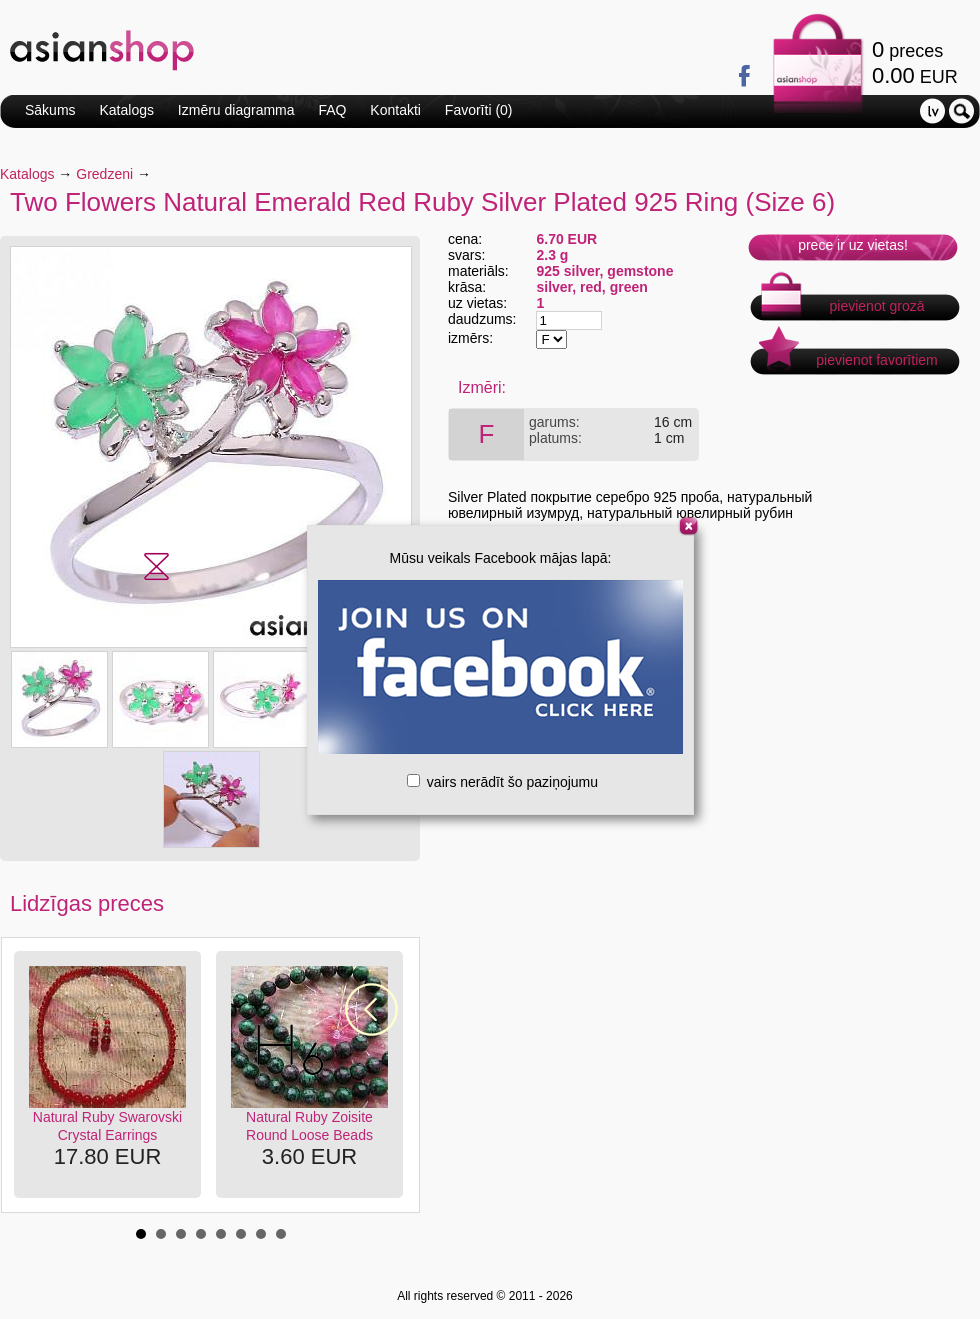 The image size is (980, 1319). I want to click on go back to the previous screen, so click(371, 1009).